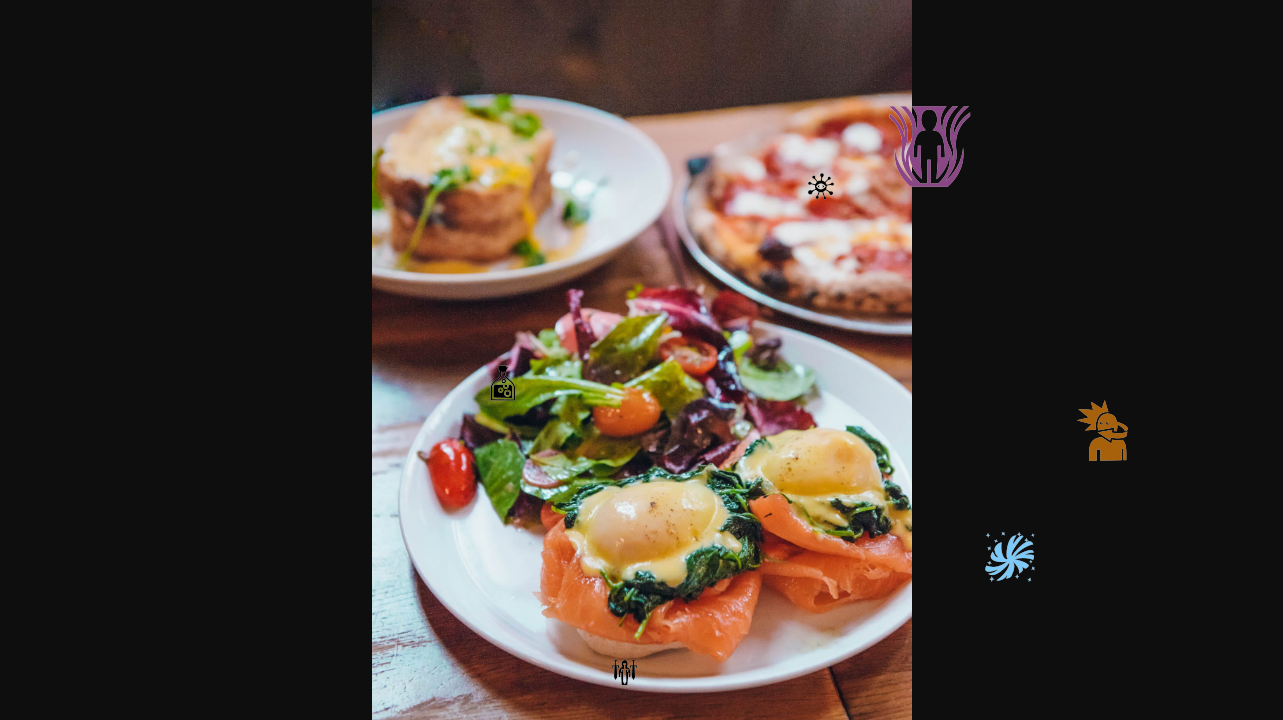 Image resolution: width=1283 pixels, height=720 pixels. What do you see at coordinates (1010, 557) in the screenshot?
I see `access space or astronomy-themed content` at bounding box center [1010, 557].